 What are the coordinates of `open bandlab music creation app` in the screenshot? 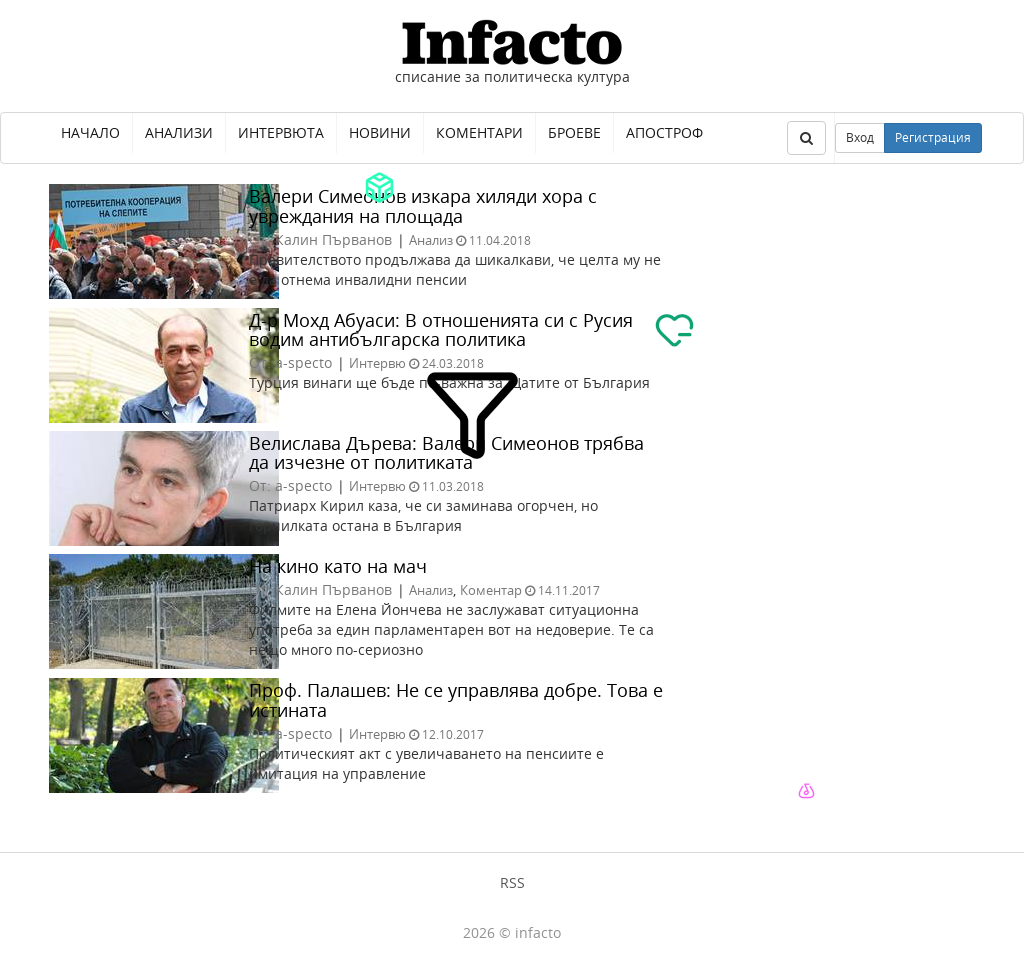 It's located at (806, 790).